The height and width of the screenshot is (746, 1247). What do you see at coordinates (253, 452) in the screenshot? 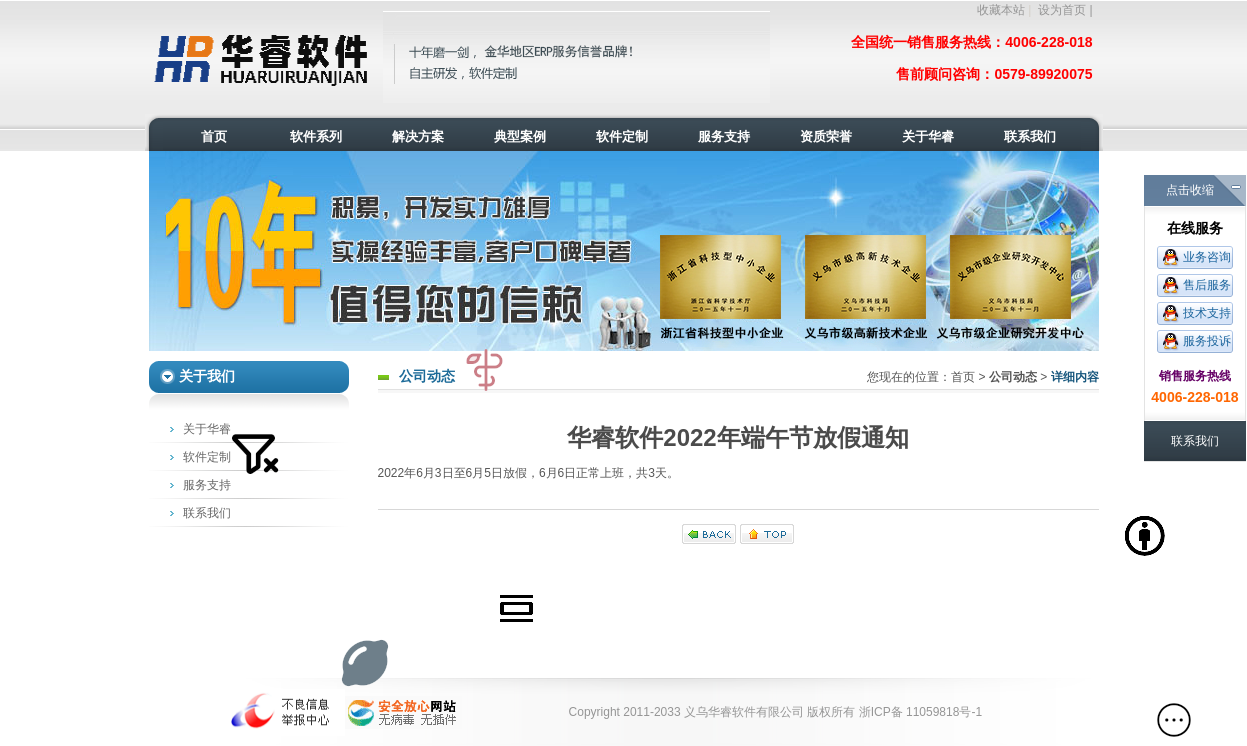
I see `clear all filters` at bounding box center [253, 452].